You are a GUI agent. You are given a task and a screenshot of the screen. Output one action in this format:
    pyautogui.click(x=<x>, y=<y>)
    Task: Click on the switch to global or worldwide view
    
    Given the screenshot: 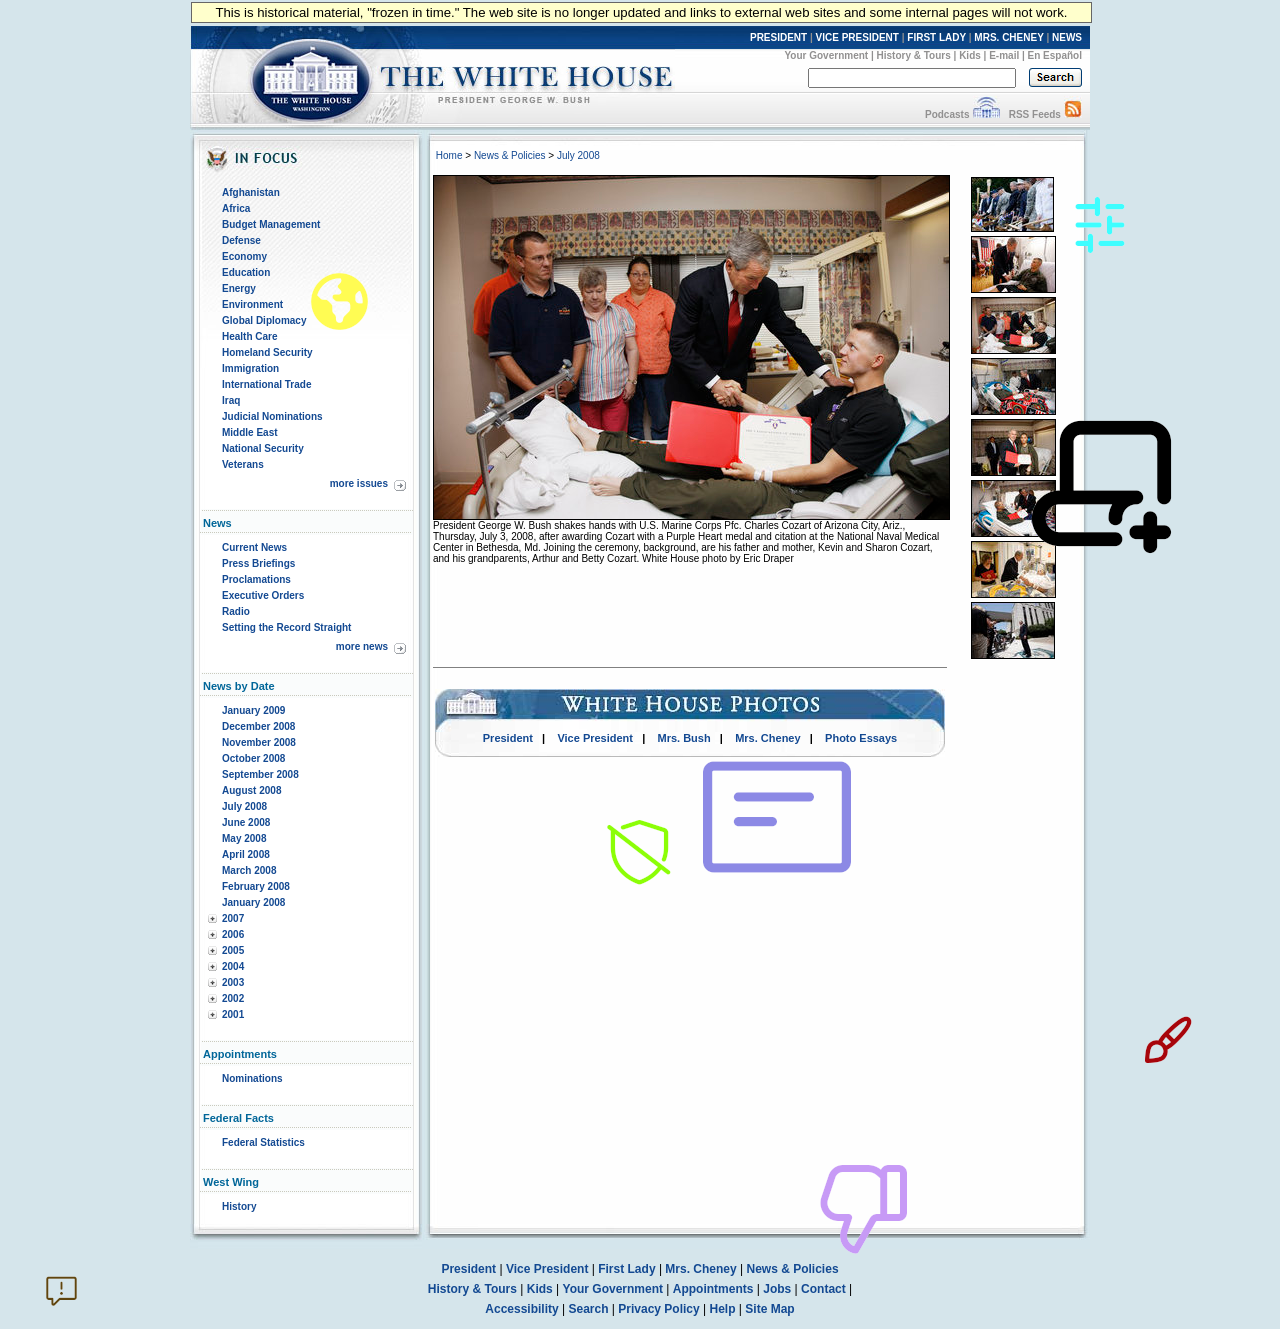 What is the action you would take?
    pyautogui.click(x=339, y=301)
    